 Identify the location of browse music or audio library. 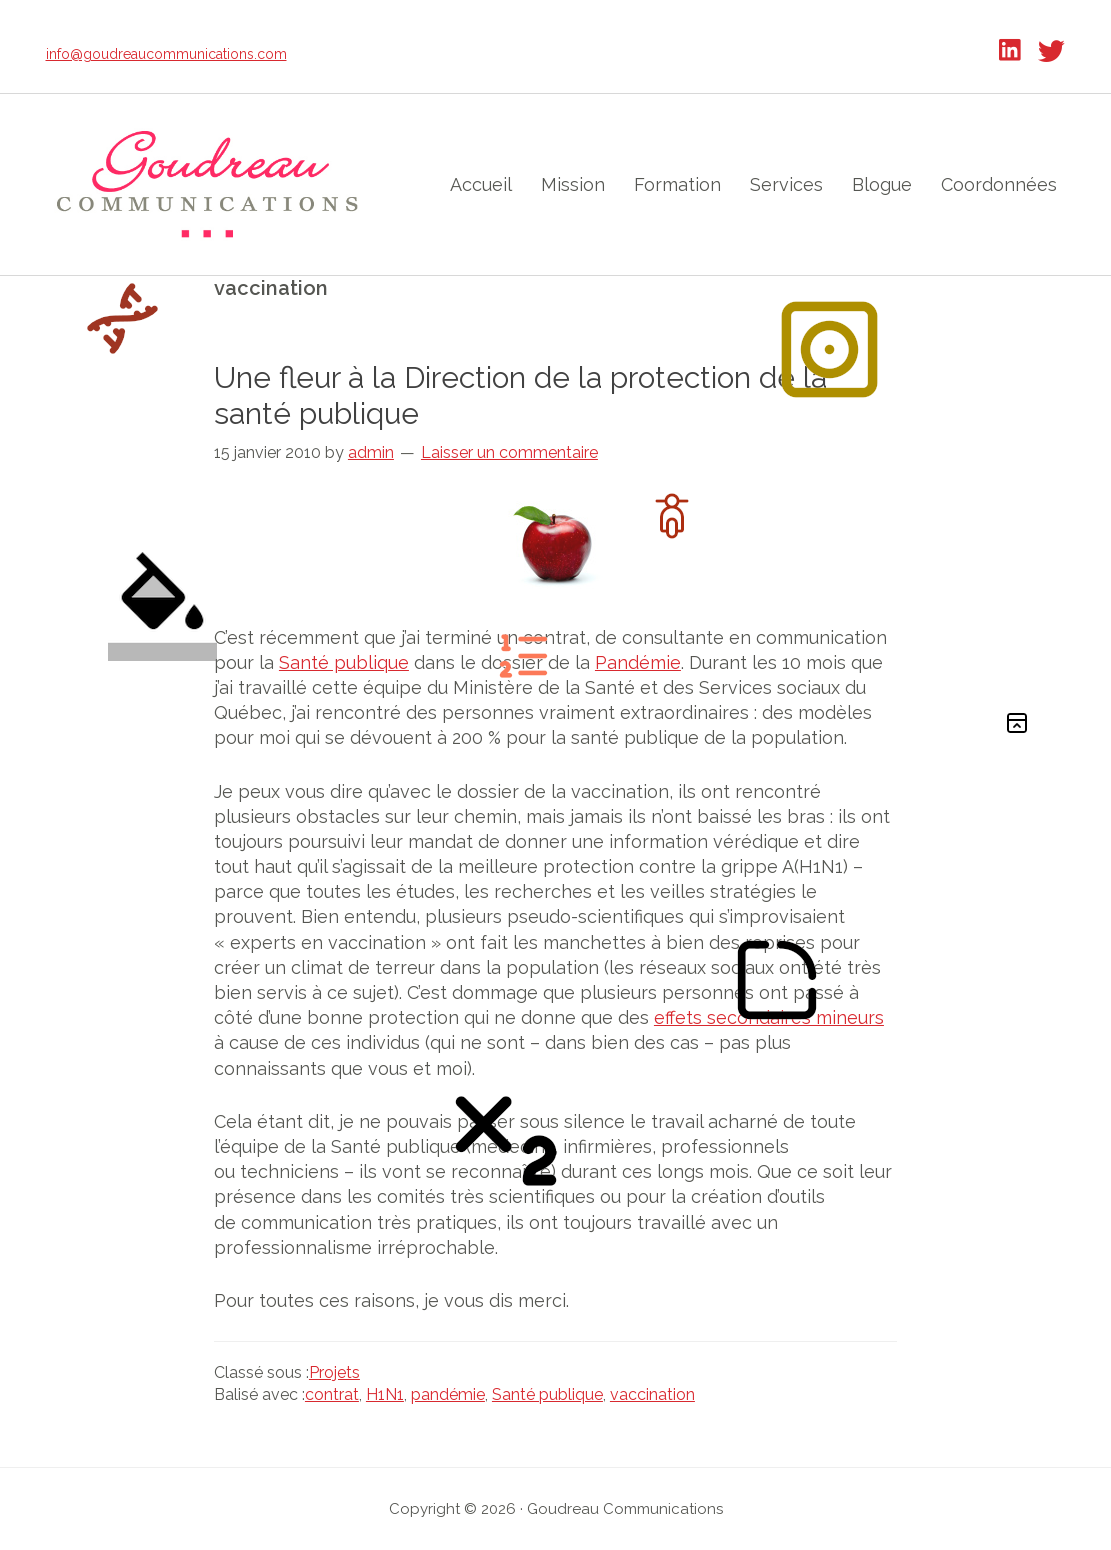
(829, 349).